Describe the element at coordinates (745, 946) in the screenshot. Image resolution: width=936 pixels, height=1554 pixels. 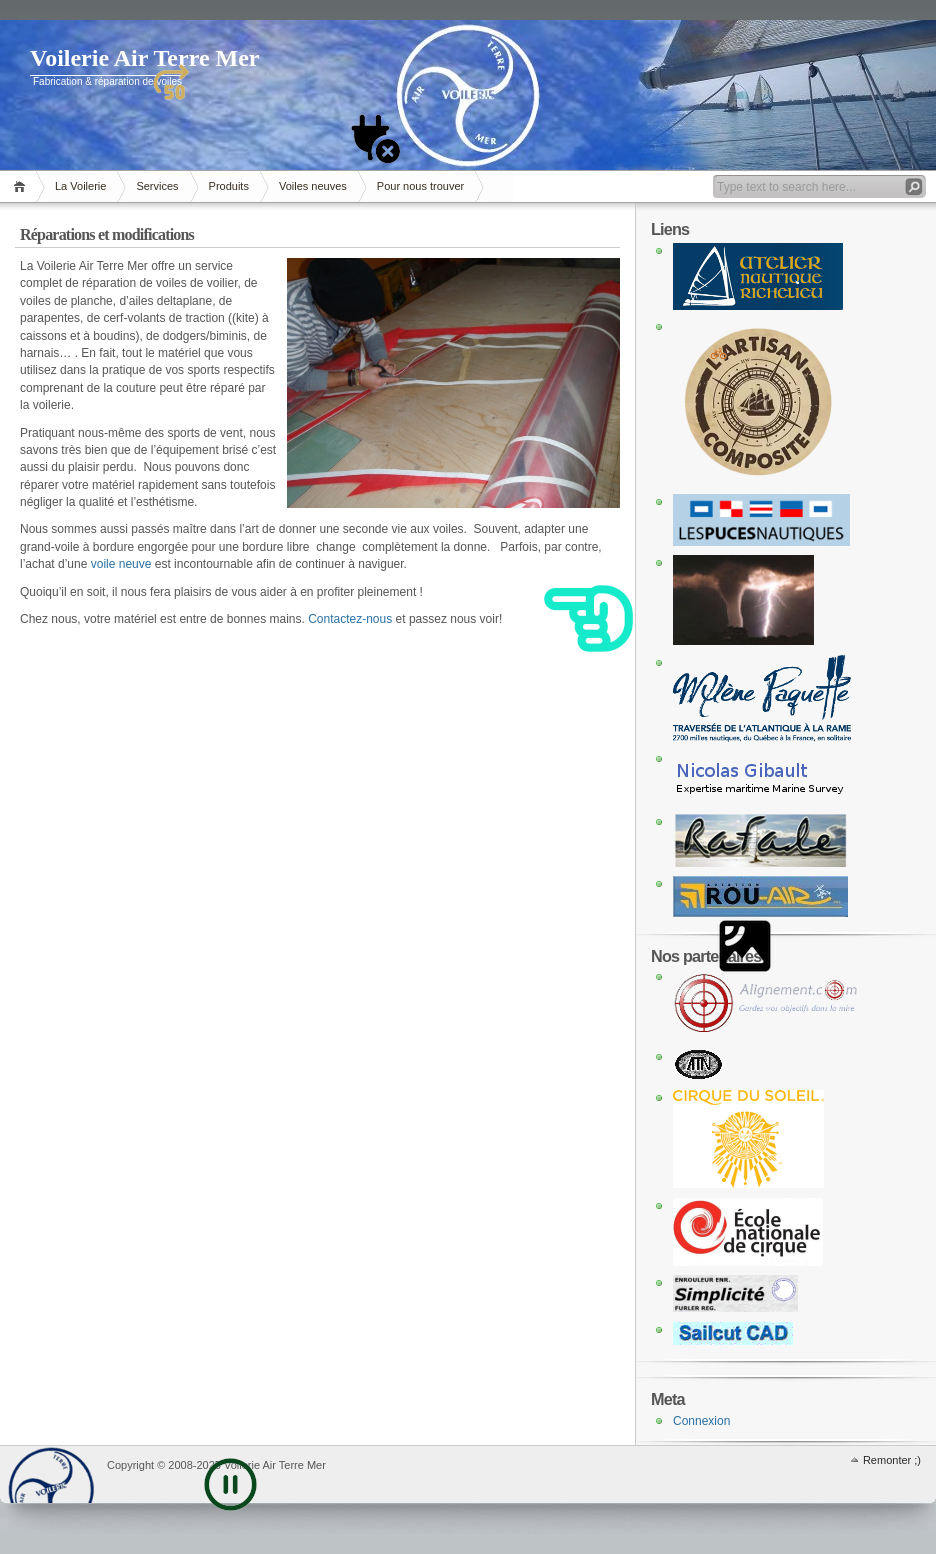
I see `switch to satellite map view` at that location.